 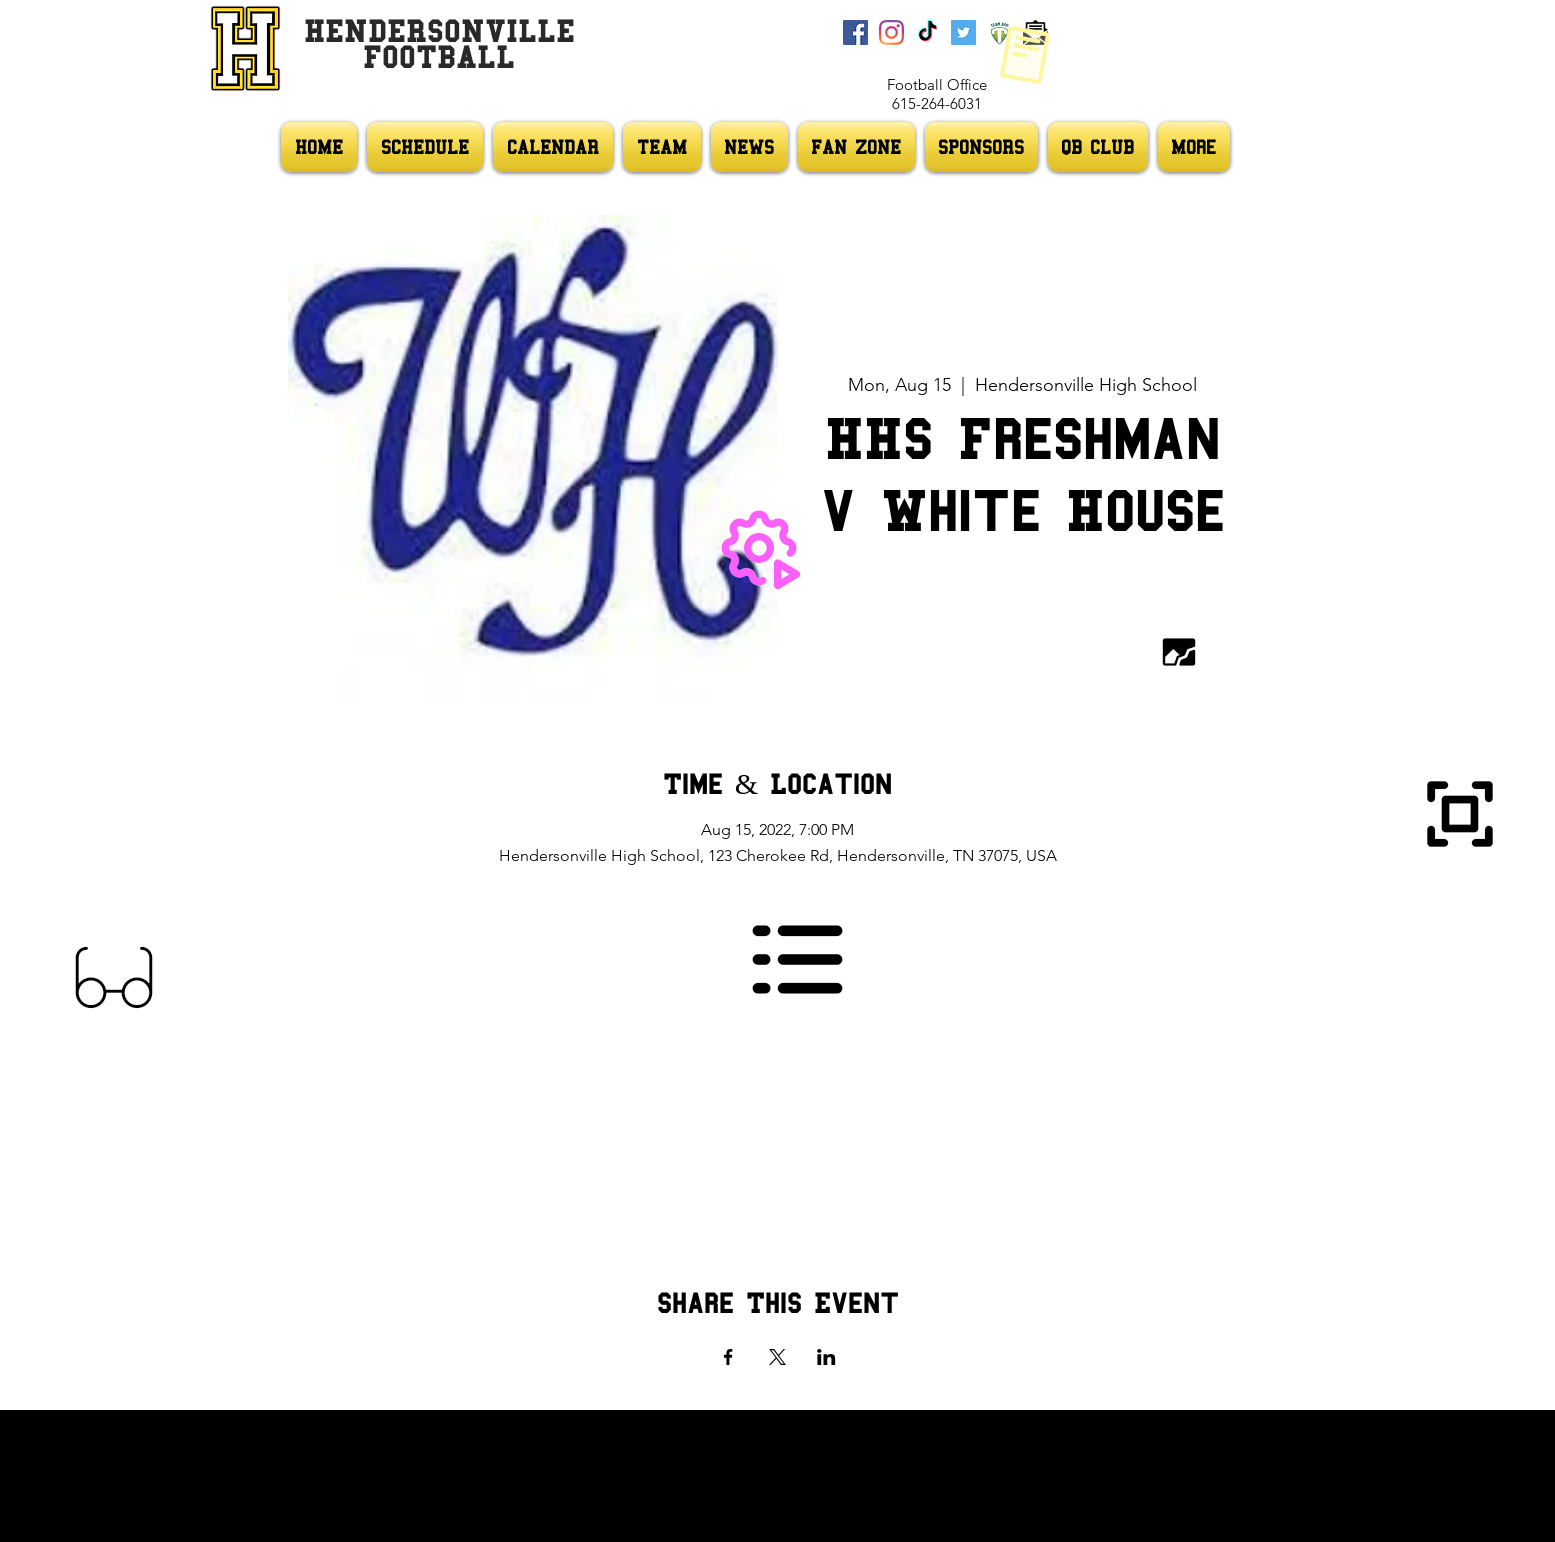 I want to click on access automation settings, so click(x=759, y=548).